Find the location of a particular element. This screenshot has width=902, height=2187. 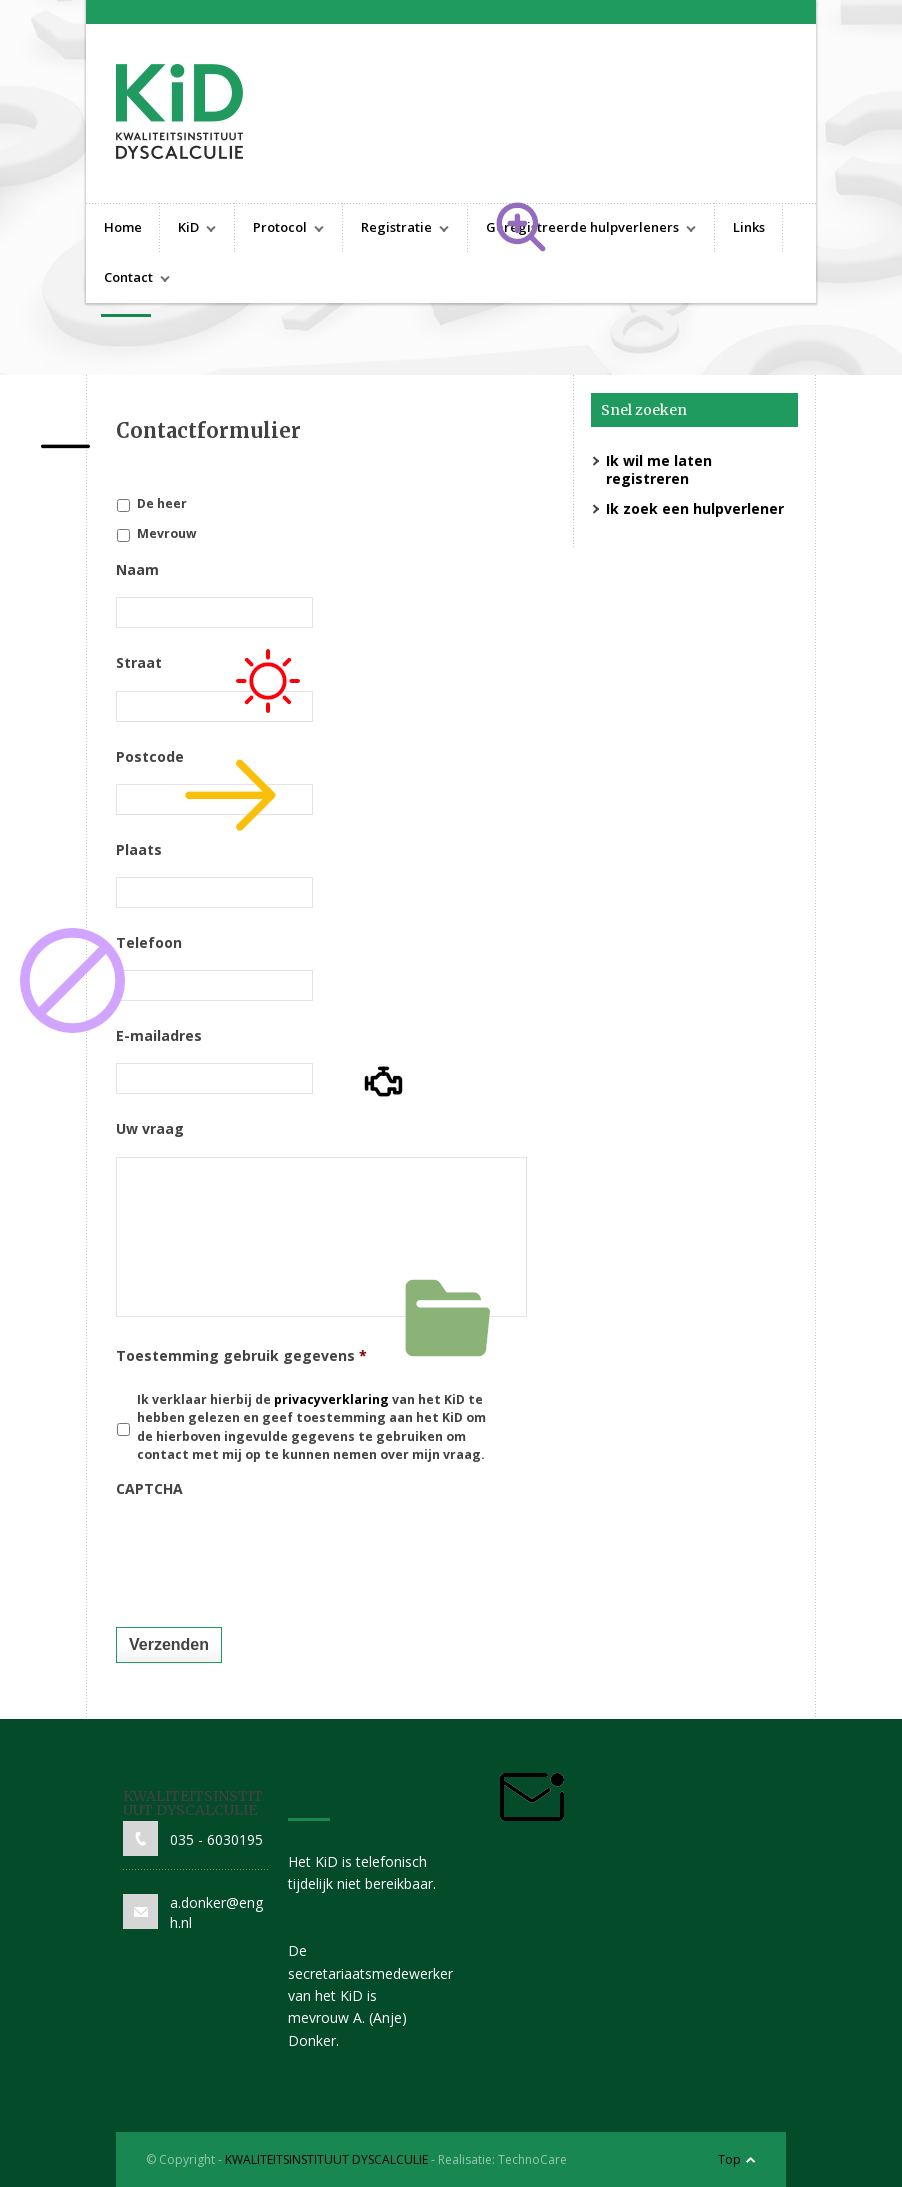

switch to light mode is located at coordinates (268, 681).